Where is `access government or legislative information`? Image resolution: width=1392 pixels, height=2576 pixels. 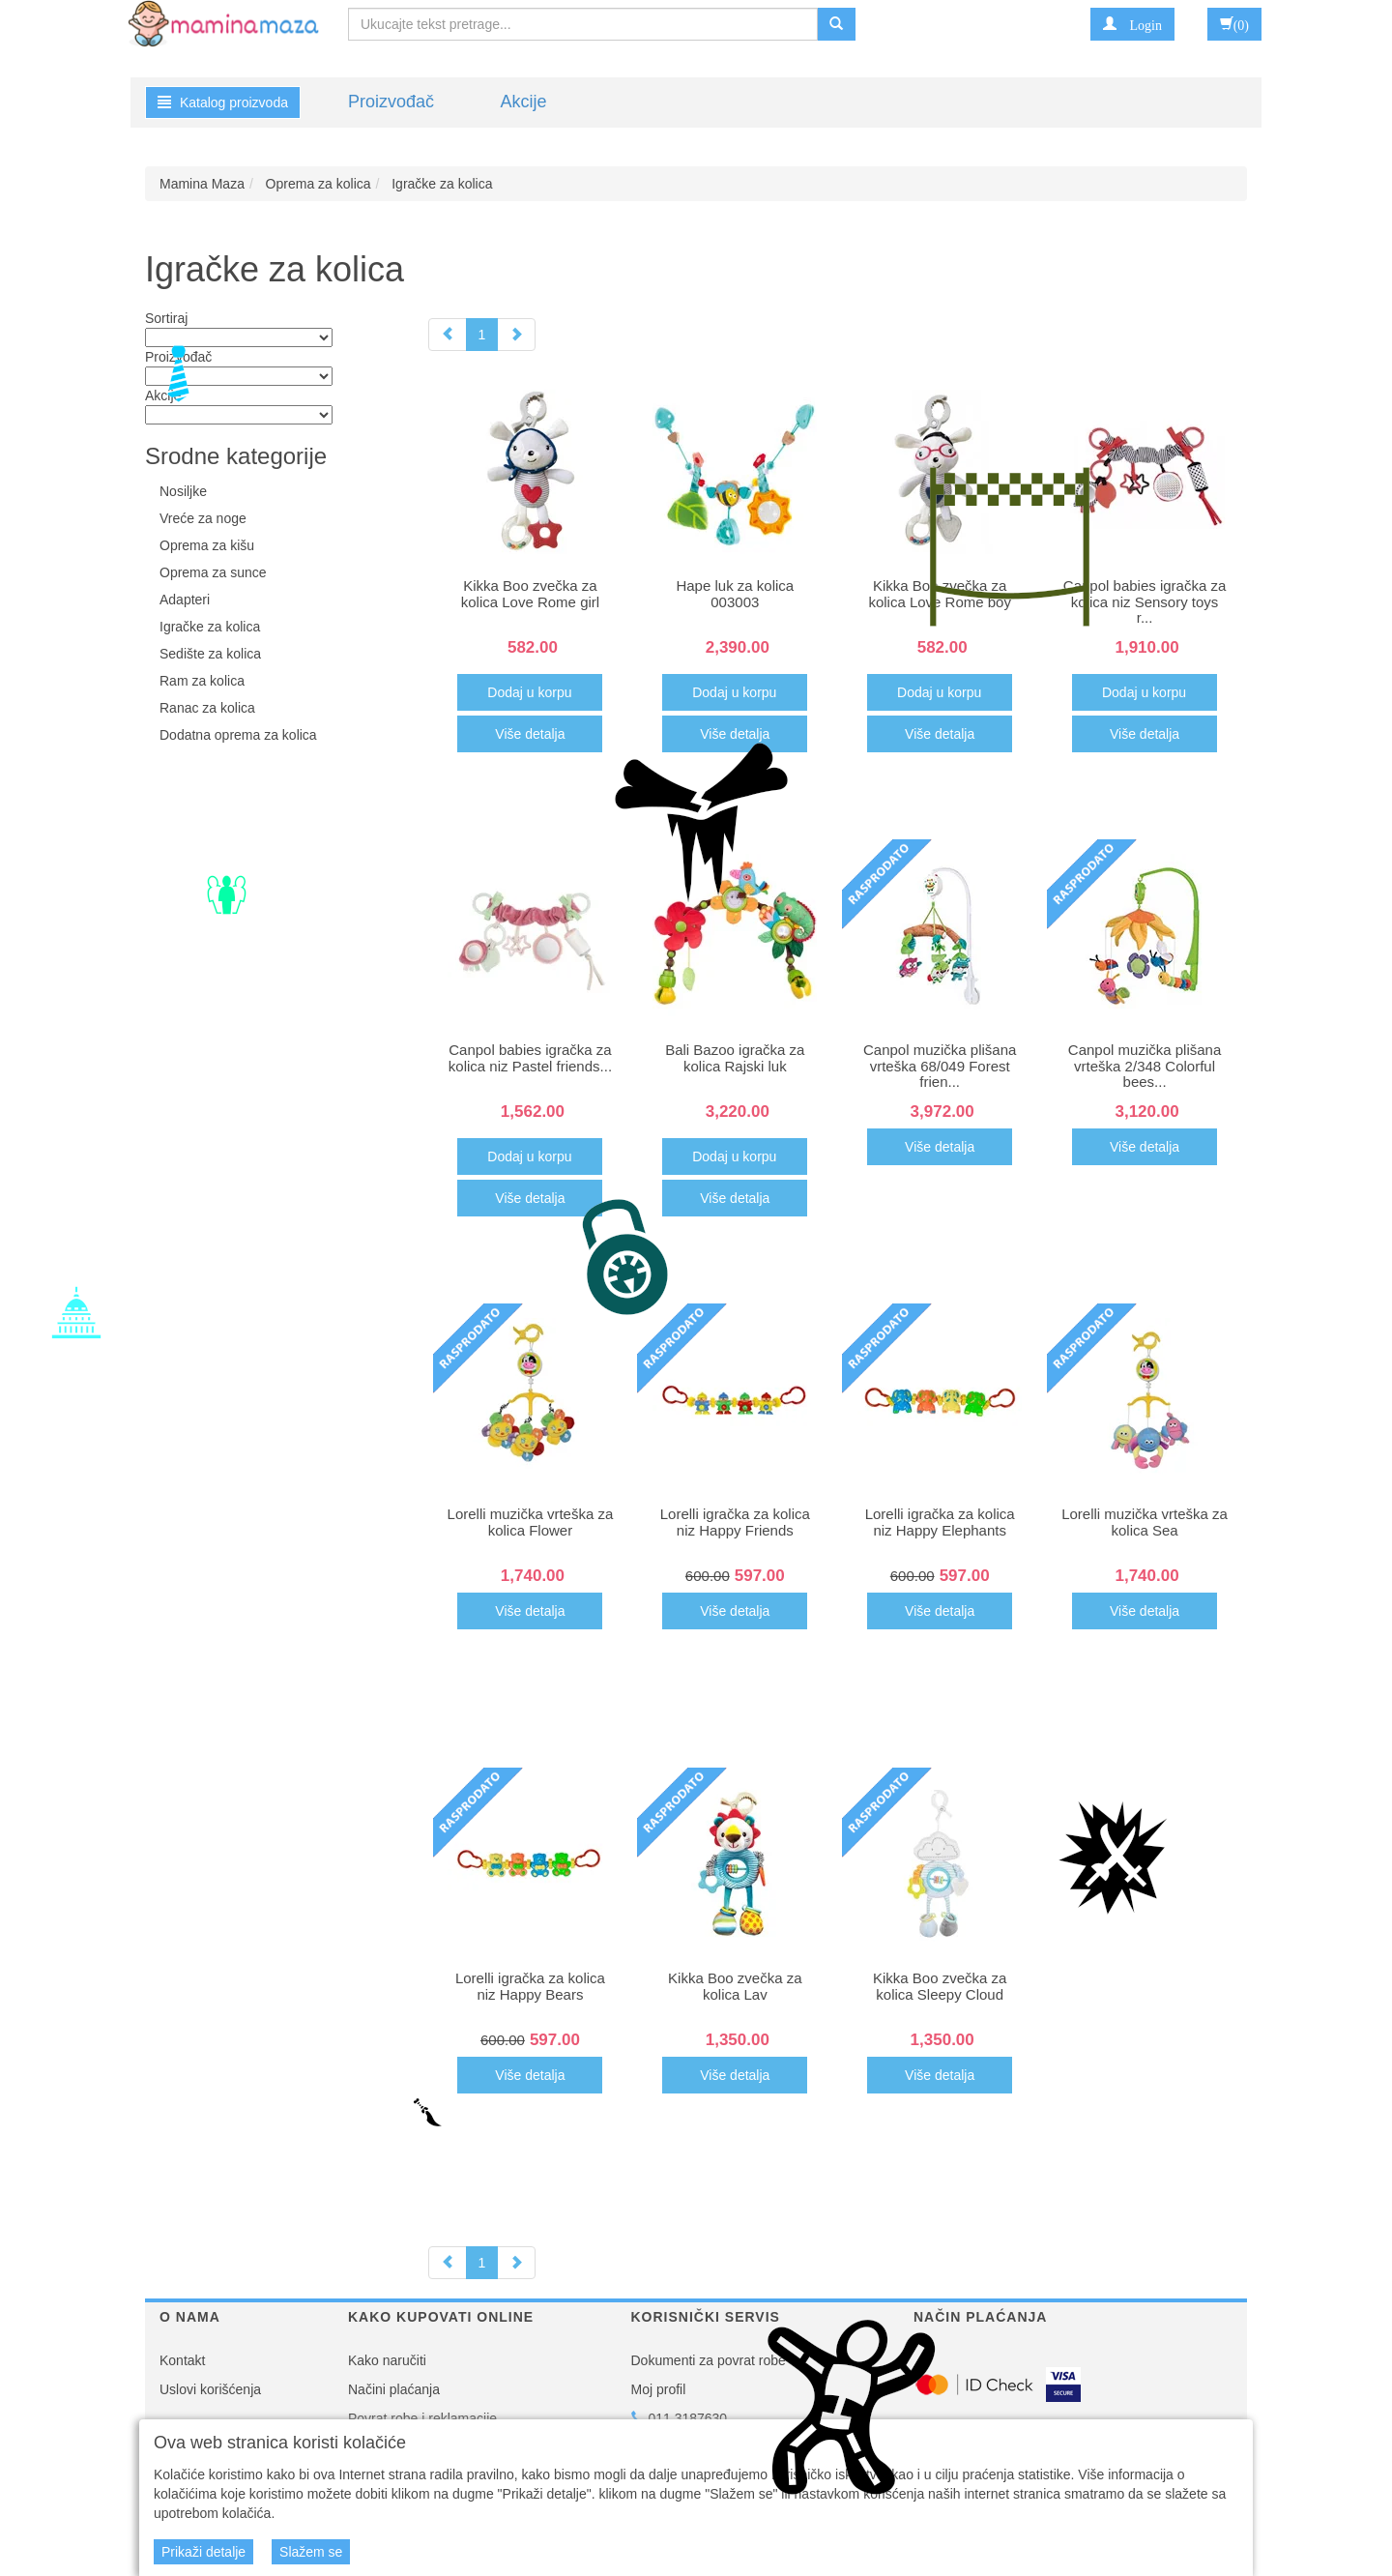 access government or legislative information is located at coordinates (76, 1312).